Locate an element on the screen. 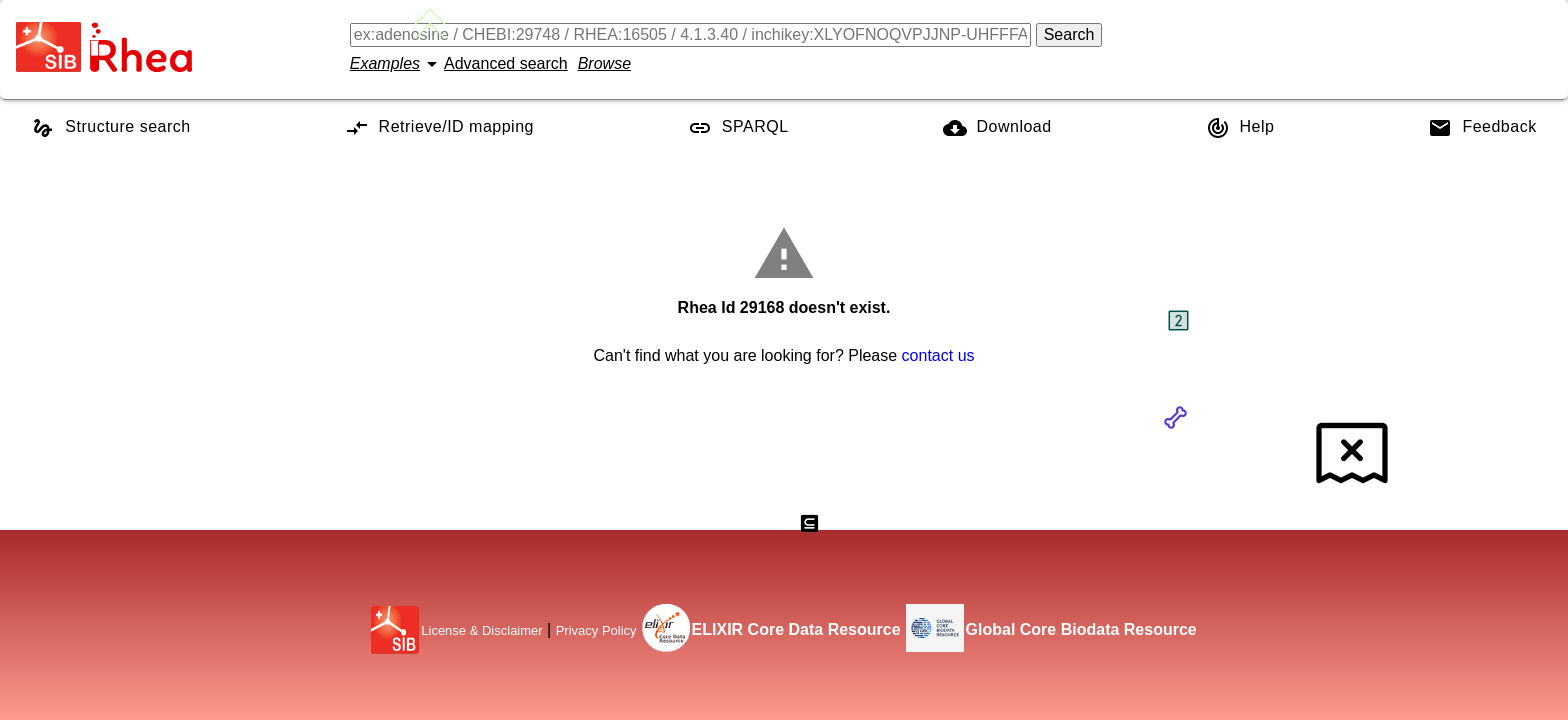  select option number two is located at coordinates (1178, 320).